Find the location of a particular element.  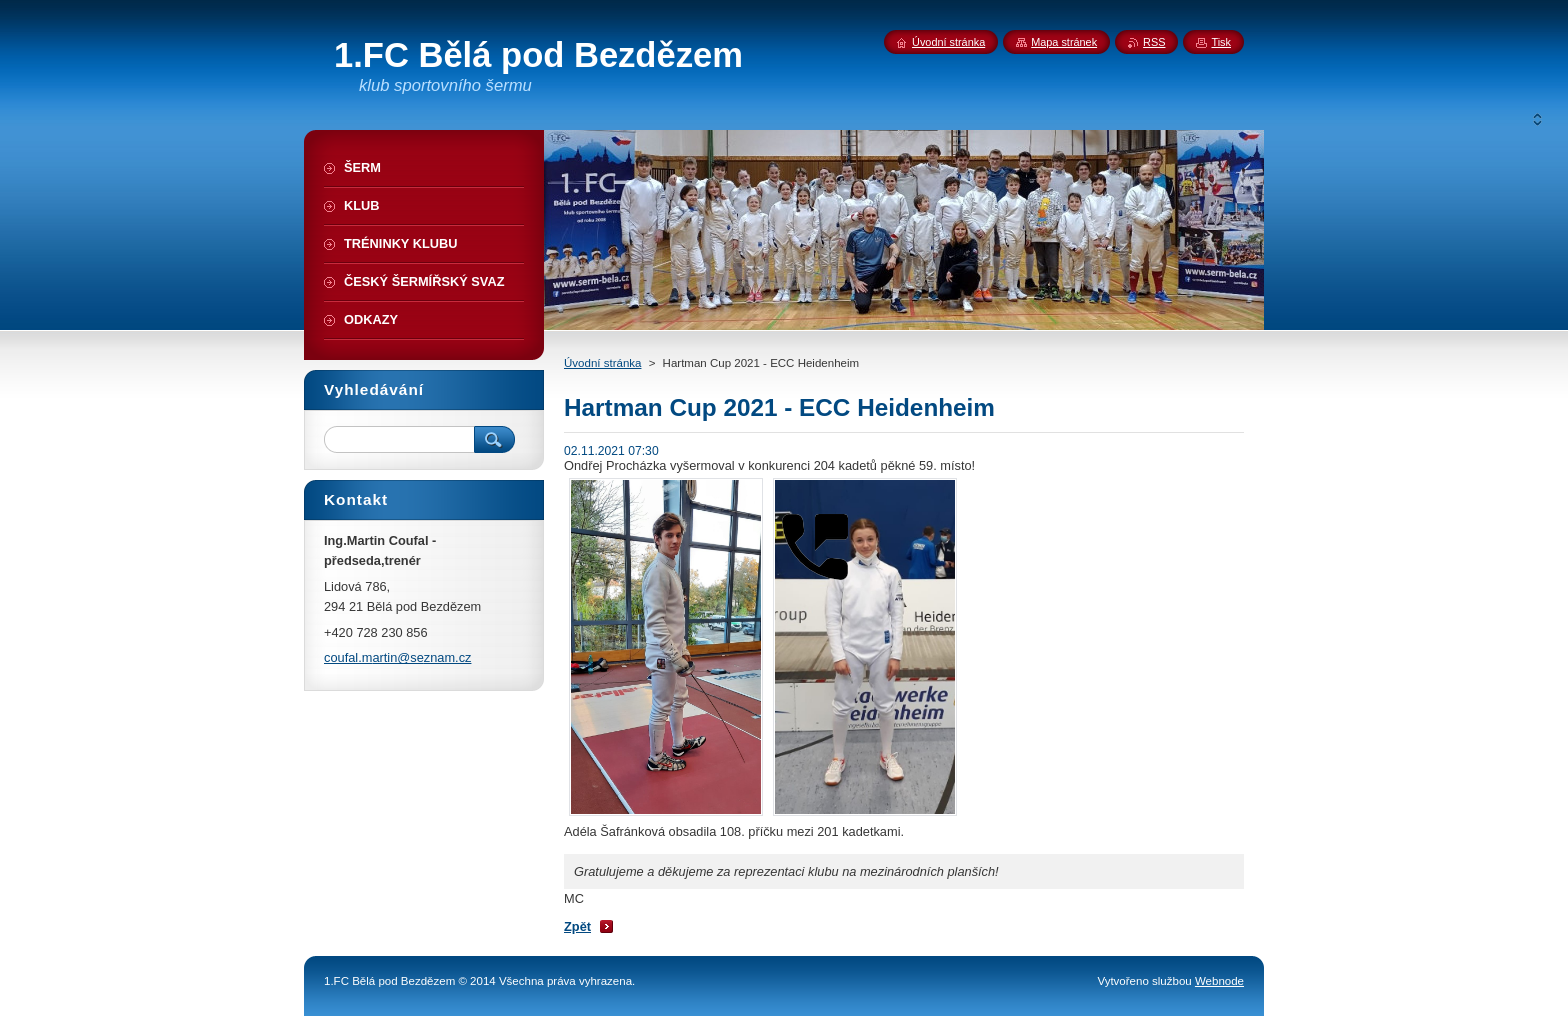

access voicemail or phone messages is located at coordinates (815, 547).